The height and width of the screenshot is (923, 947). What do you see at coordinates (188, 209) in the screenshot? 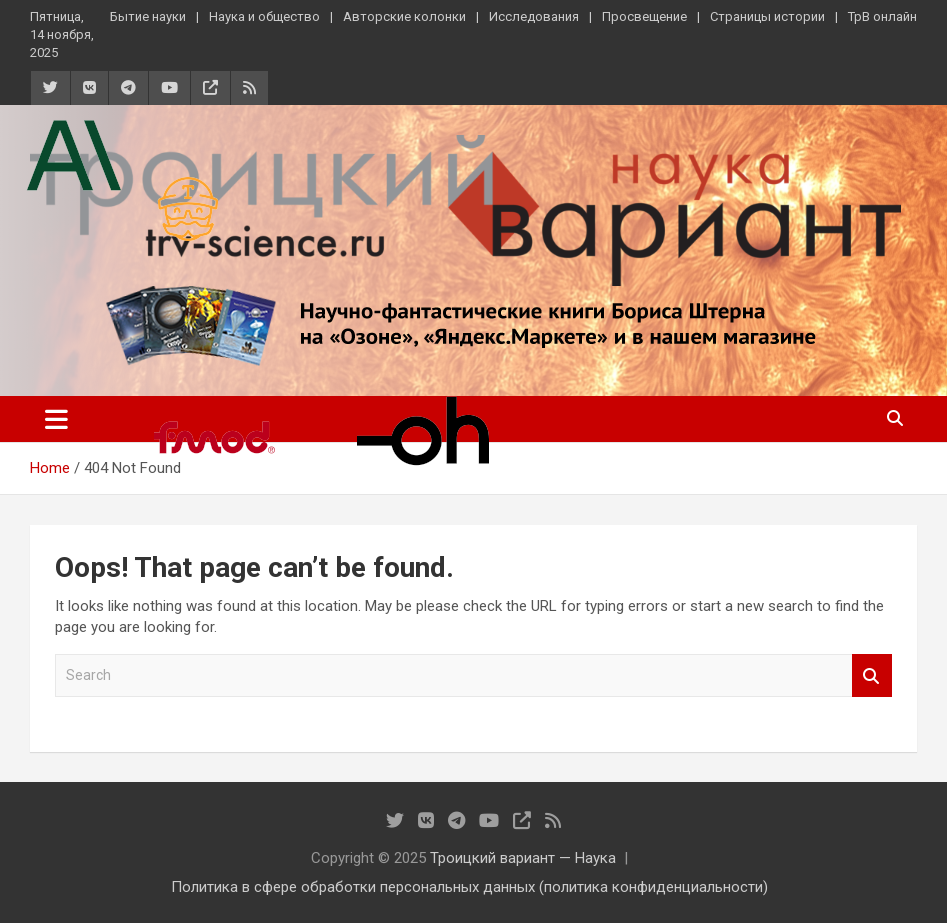
I see `link to Travis CI continuous integration service` at bounding box center [188, 209].